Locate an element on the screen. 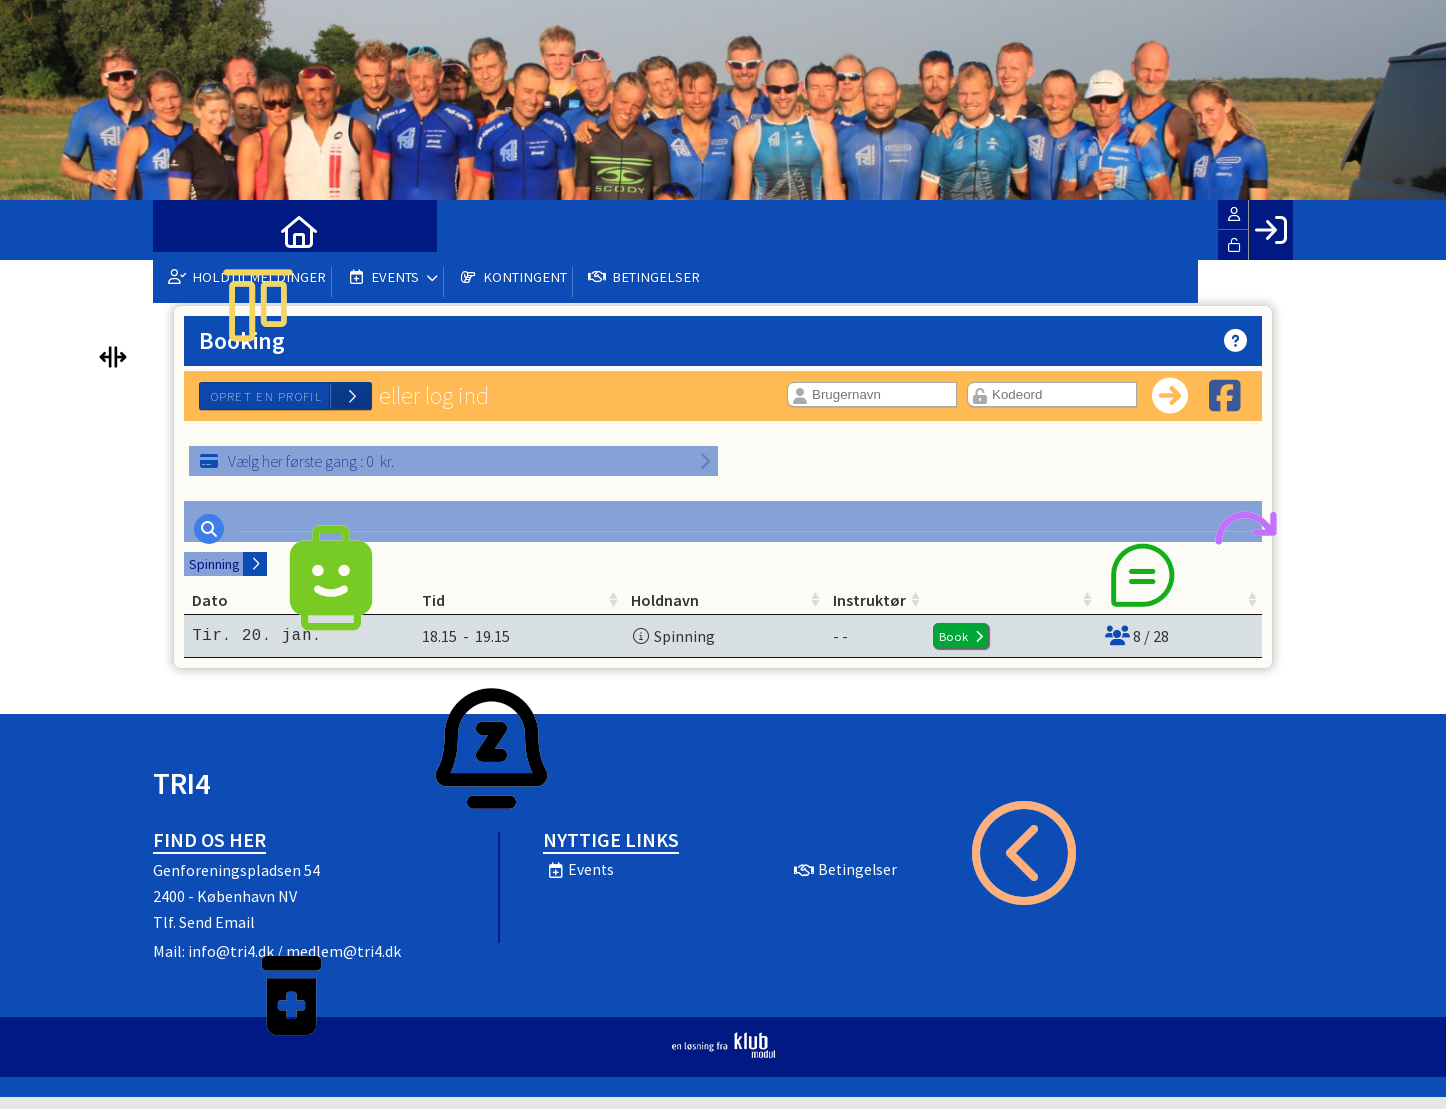 The image size is (1446, 1109). redo an action is located at coordinates (1245, 526).